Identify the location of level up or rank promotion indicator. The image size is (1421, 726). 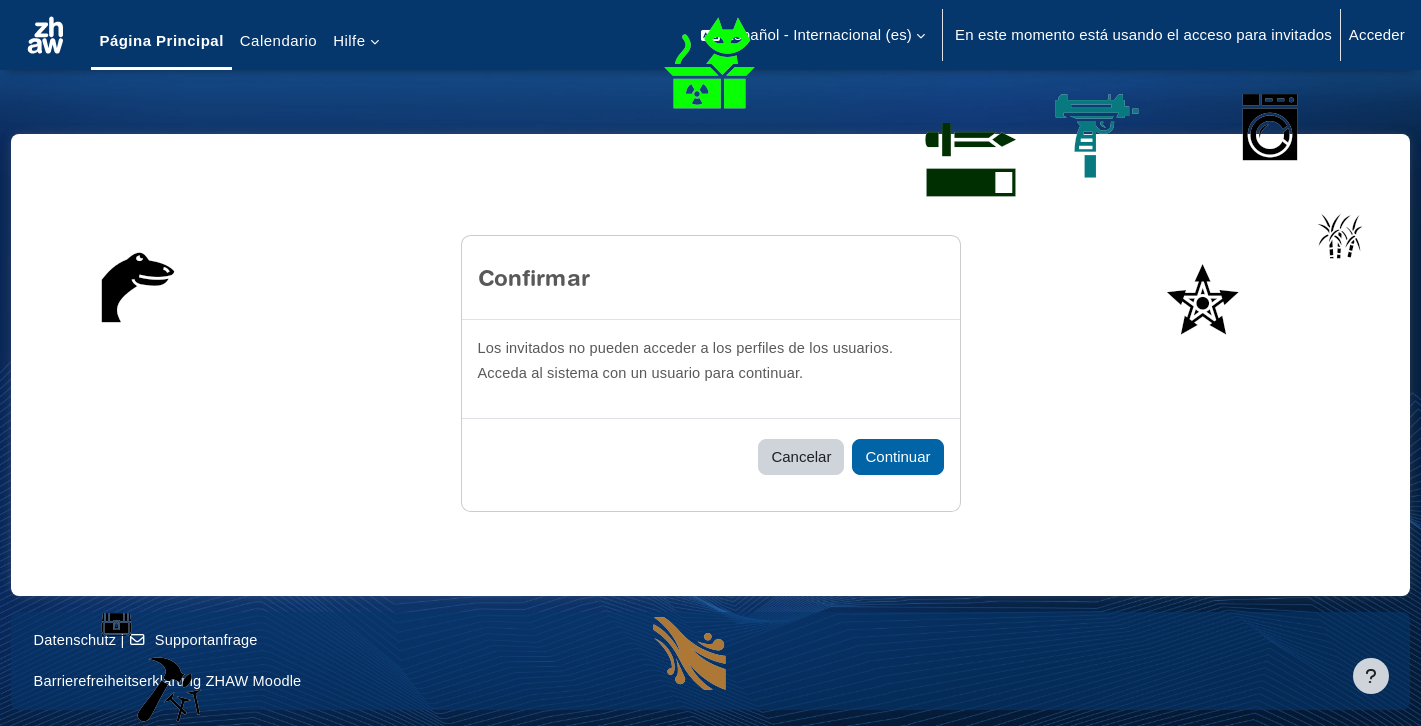
(1203, 300).